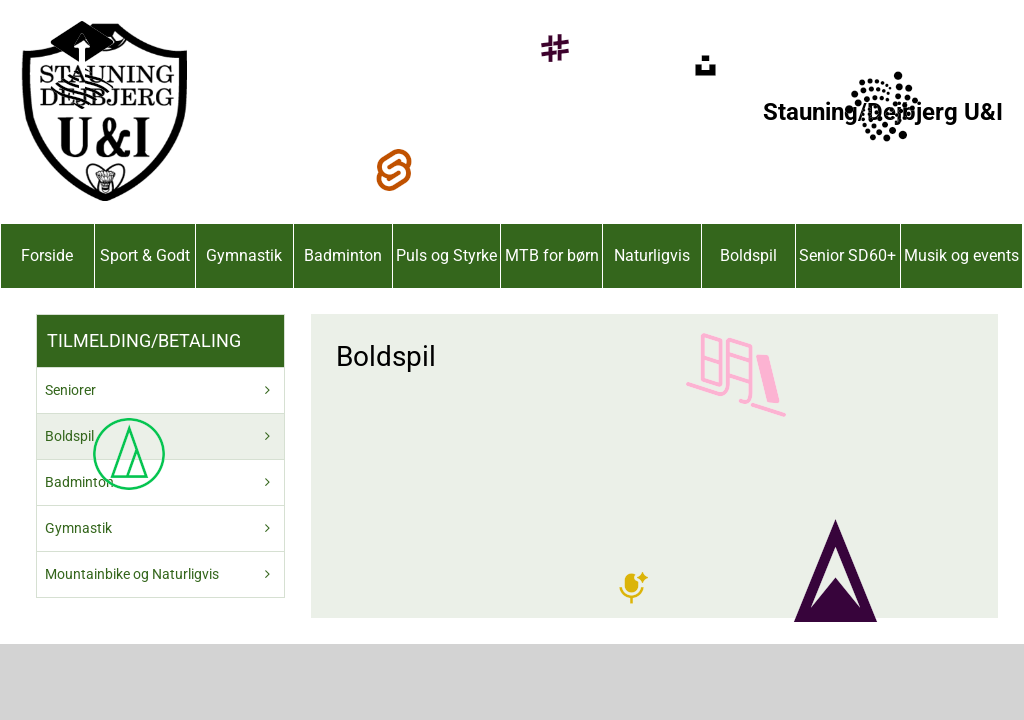 The image size is (1024, 720). Describe the element at coordinates (736, 375) in the screenshot. I see `open the Kenmei manga tracking app` at that location.